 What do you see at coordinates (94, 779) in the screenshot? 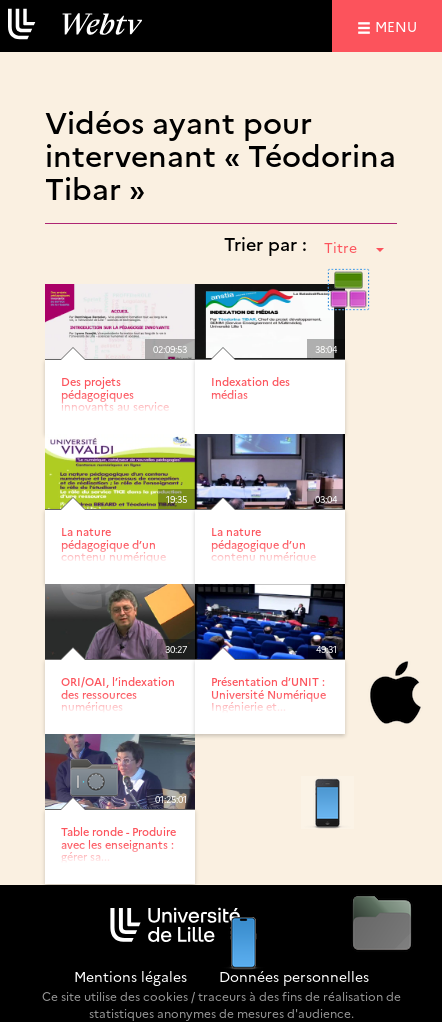
I see `access secured or locked files` at bounding box center [94, 779].